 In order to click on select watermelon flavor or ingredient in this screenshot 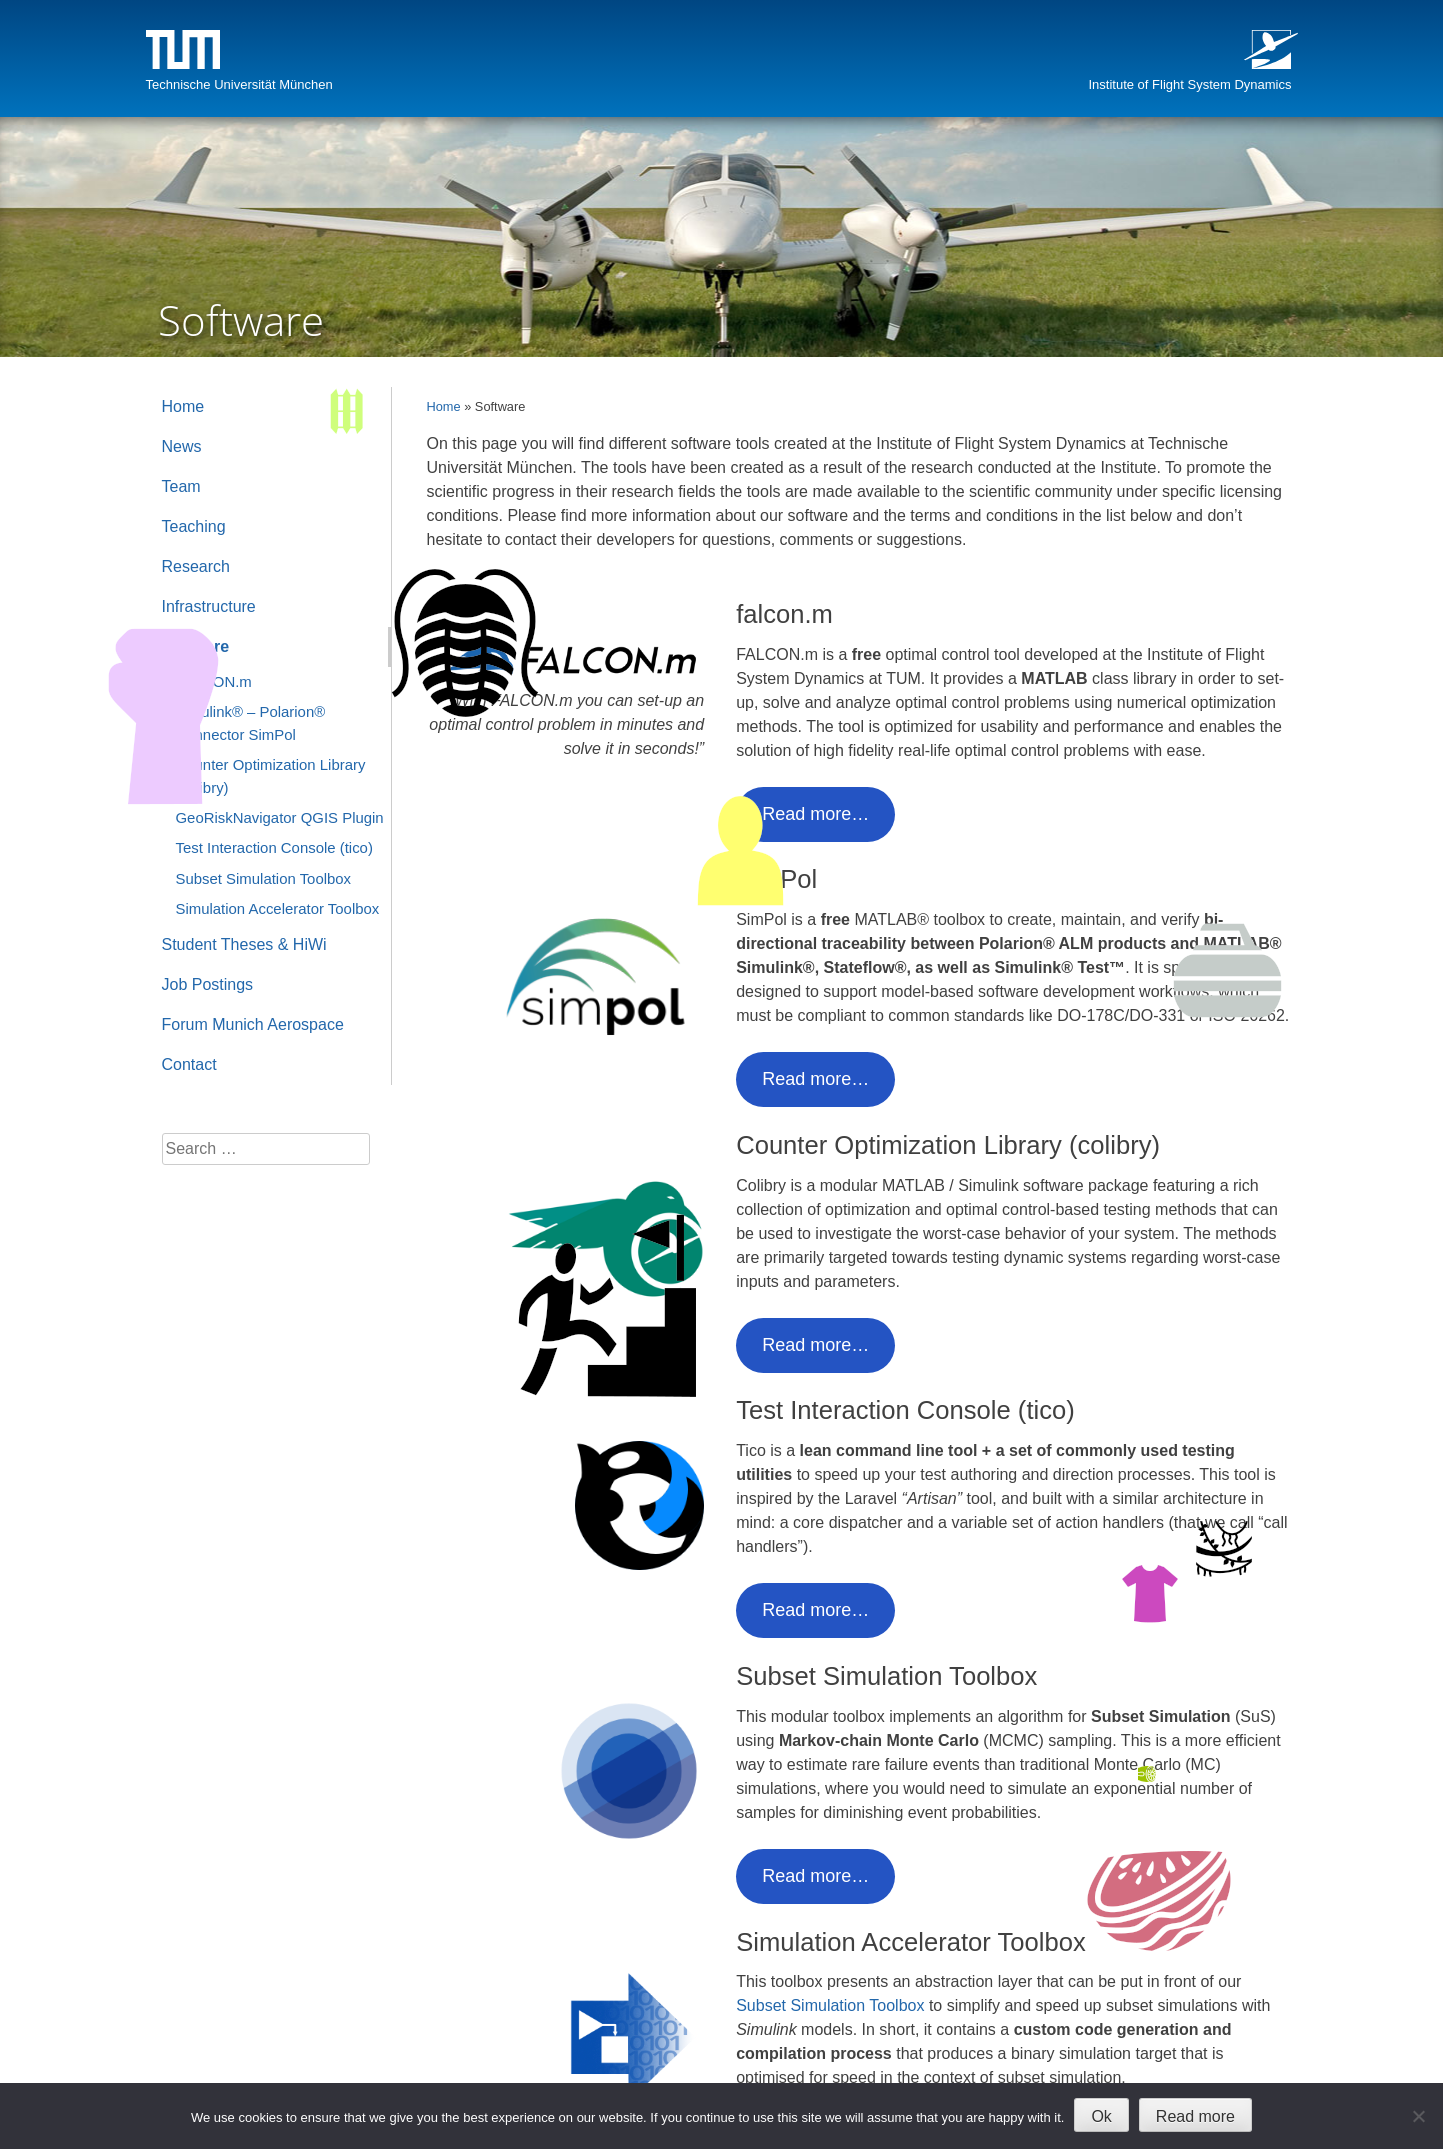, I will do `click(1159, 1901)`.